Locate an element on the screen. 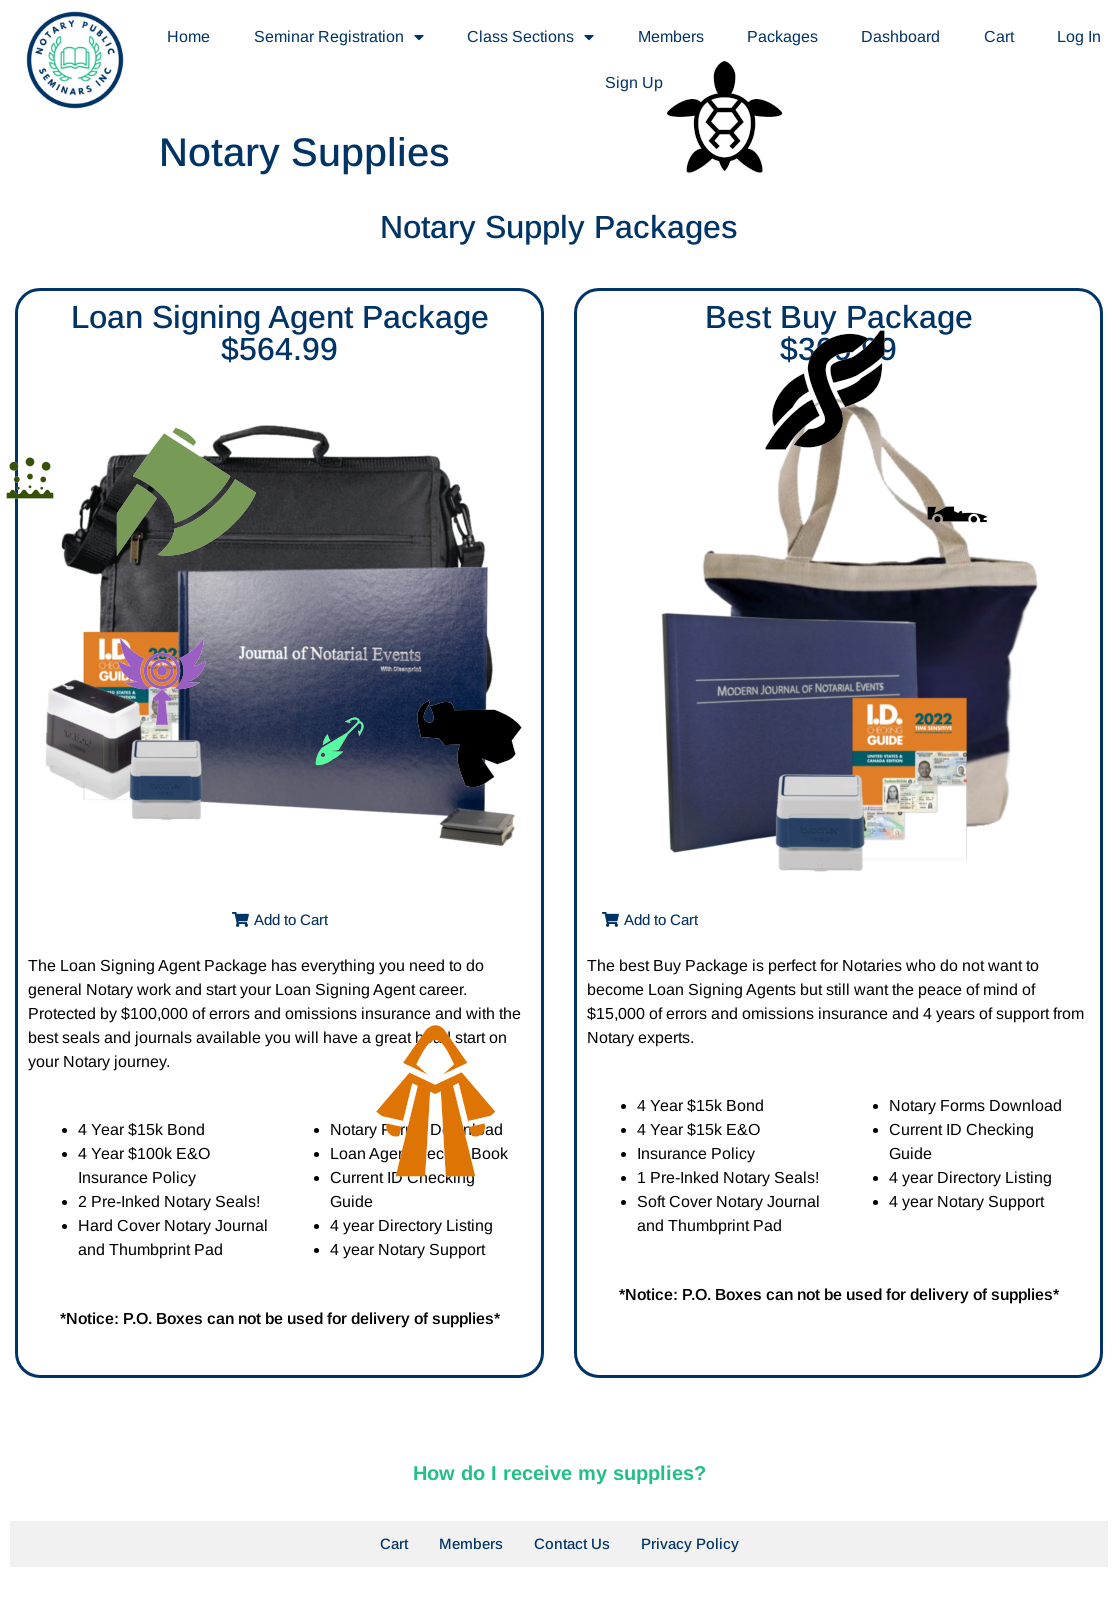 This screenshot has width=1118, height=1597. track a moving objective or target is located at coordinates (162, 681).